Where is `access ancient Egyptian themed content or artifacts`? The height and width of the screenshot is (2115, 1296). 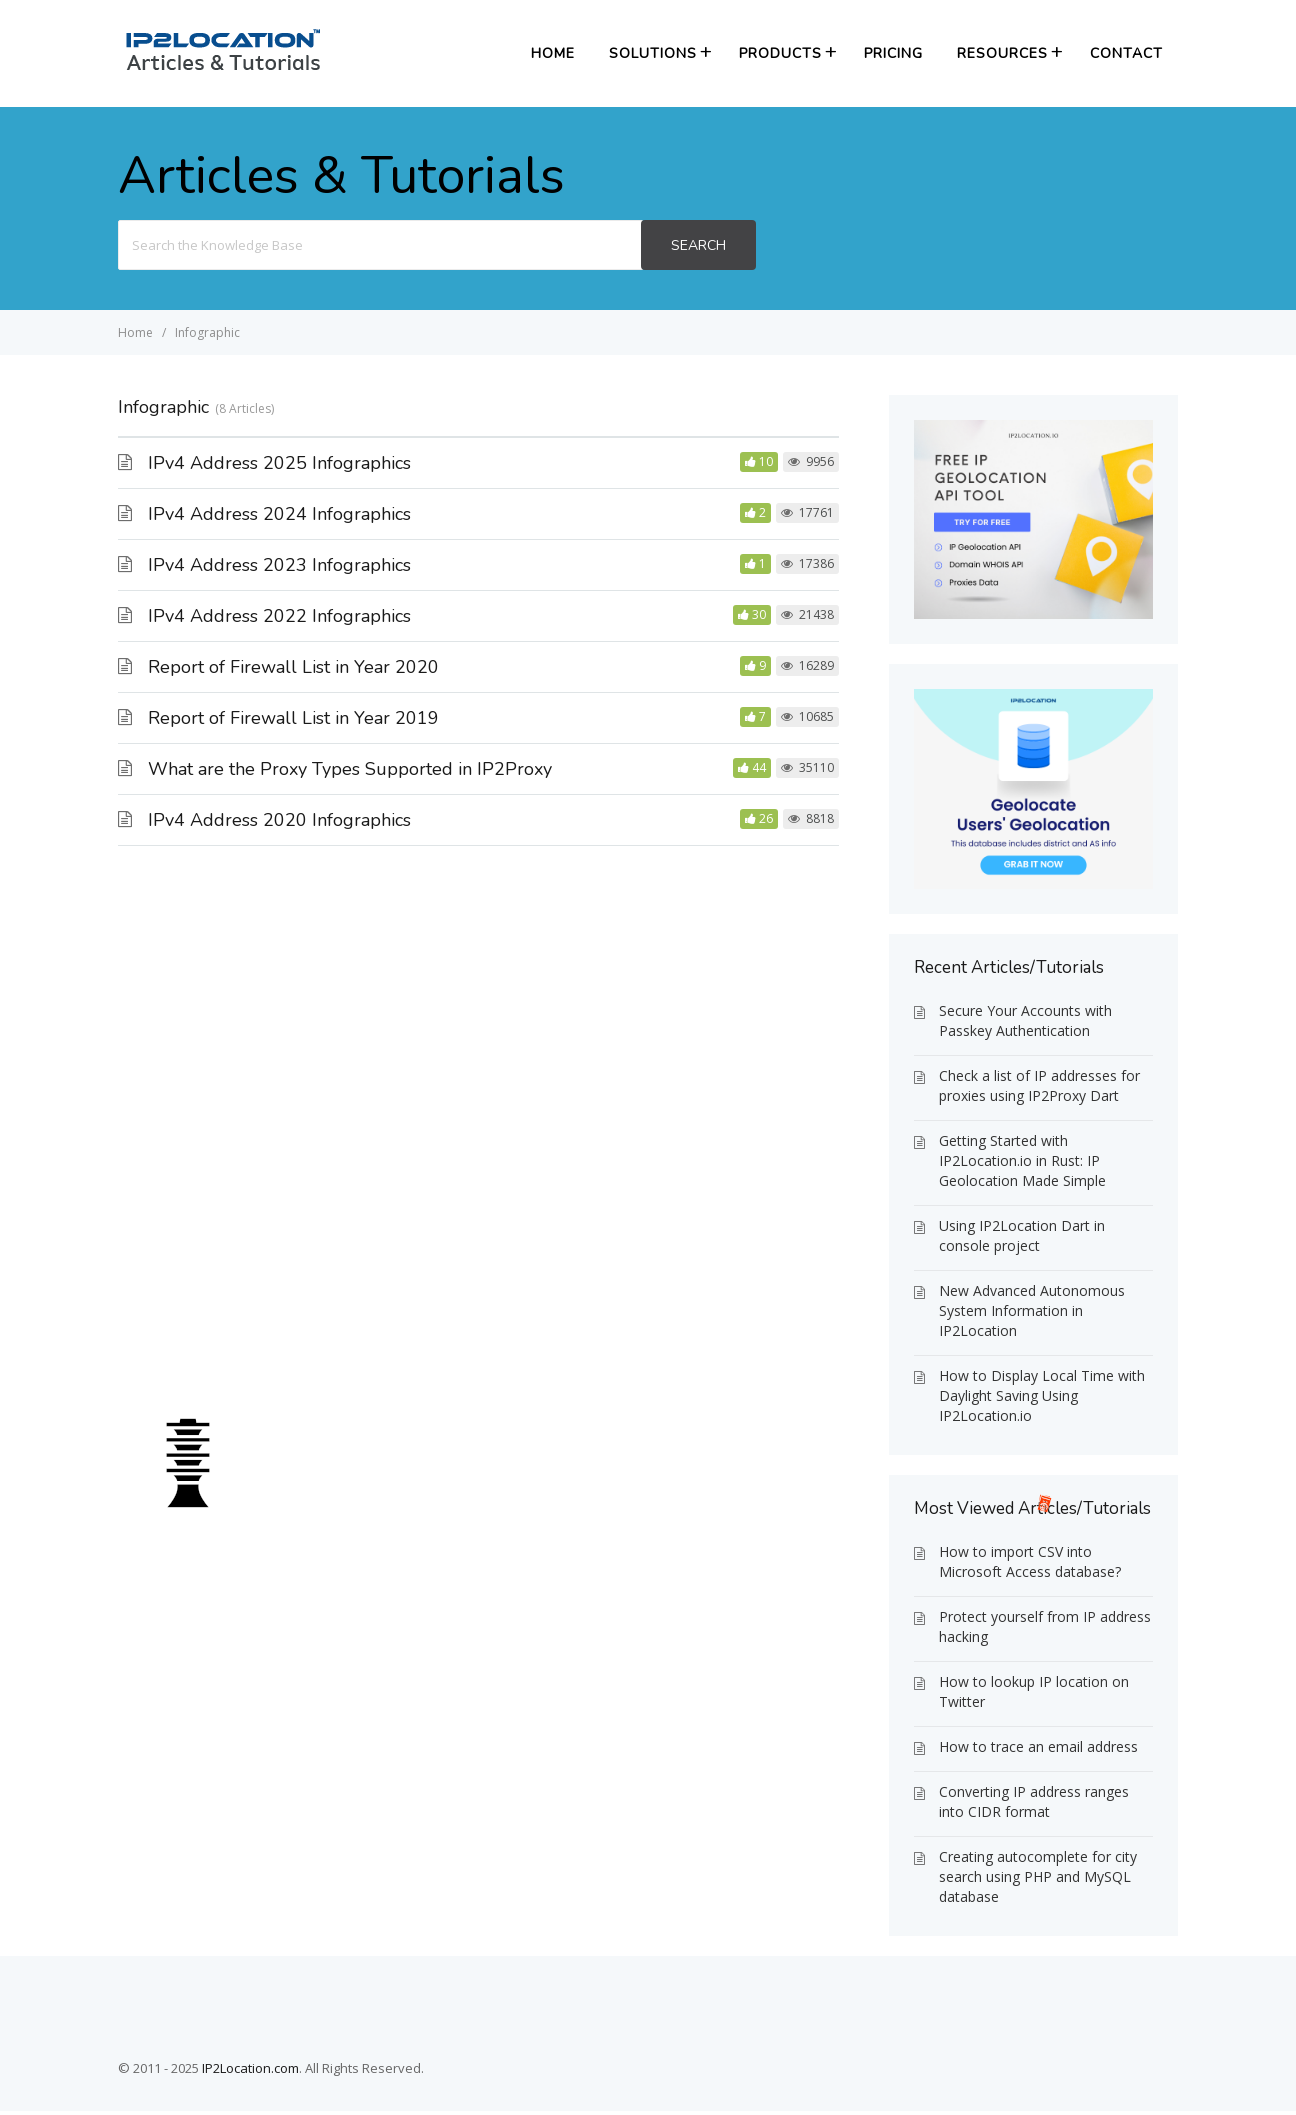
access ancient Egyptian themed content or artifacts is located at coordinates (188, 1463).